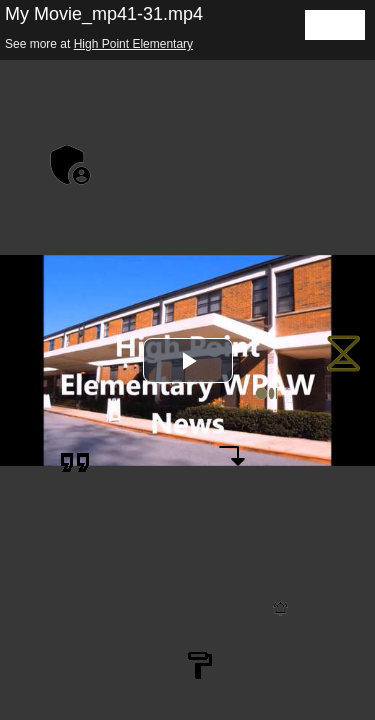  I want to click on insert a block quote, so click(75, 463).